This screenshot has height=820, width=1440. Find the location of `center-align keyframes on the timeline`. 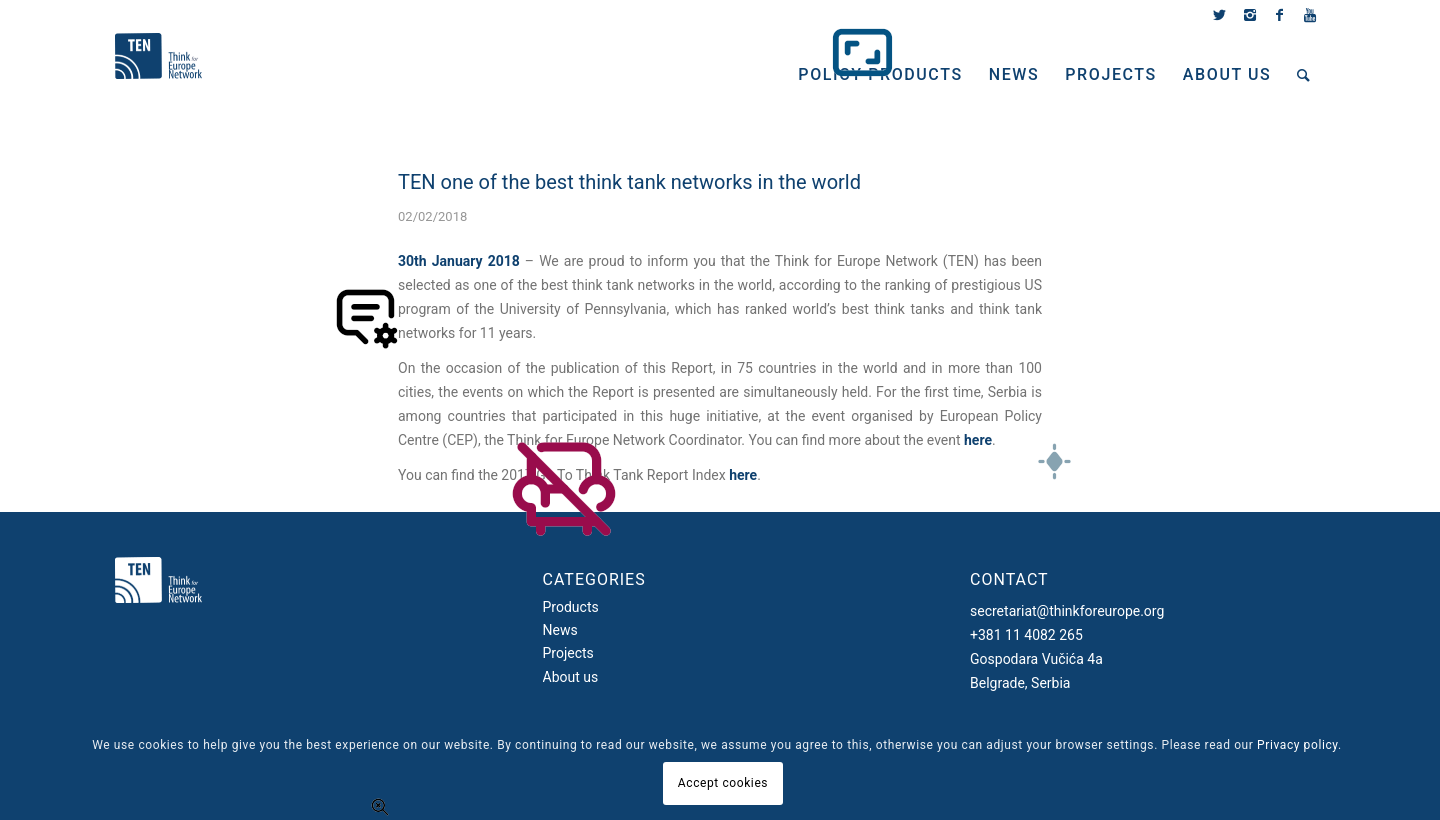

center-align keyframes on the timeline is located at coordinates (1054, 461).